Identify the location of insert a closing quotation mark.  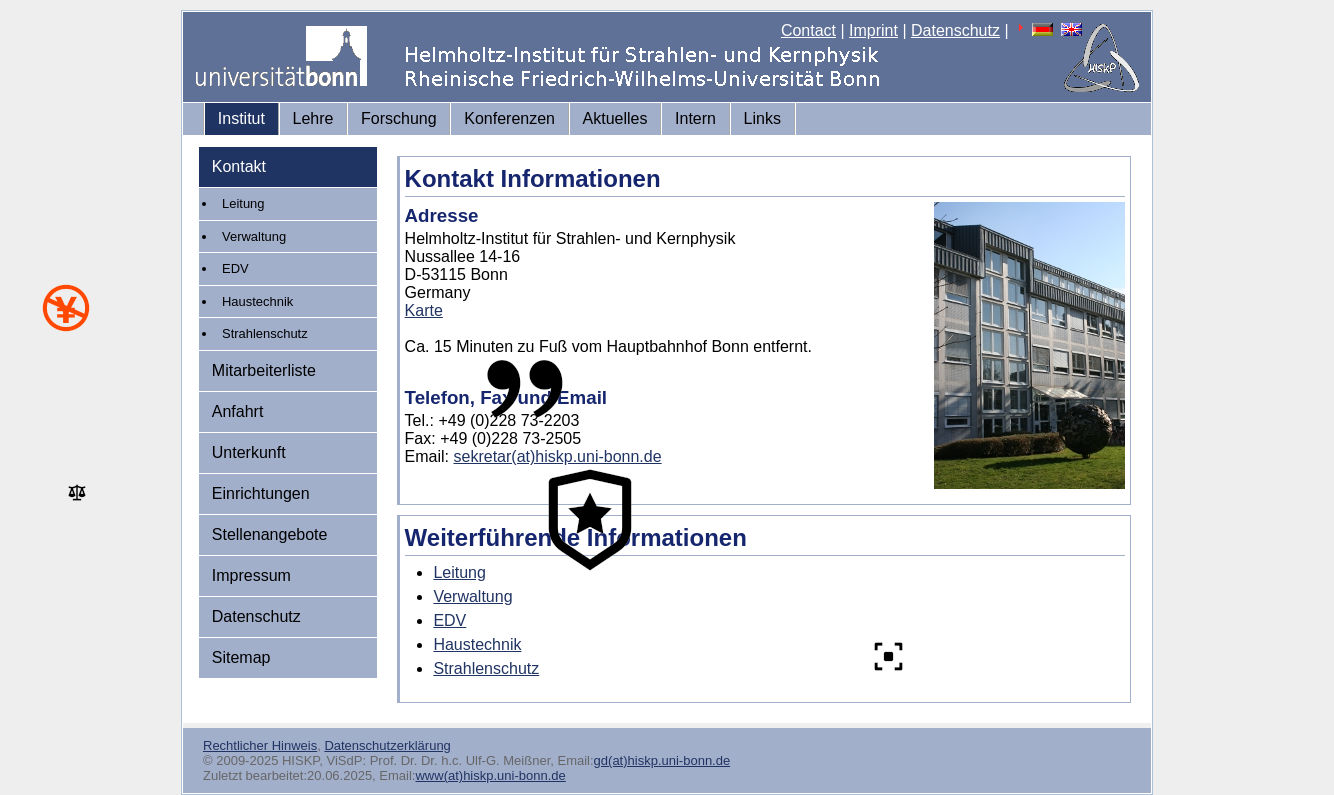
(524, 387).